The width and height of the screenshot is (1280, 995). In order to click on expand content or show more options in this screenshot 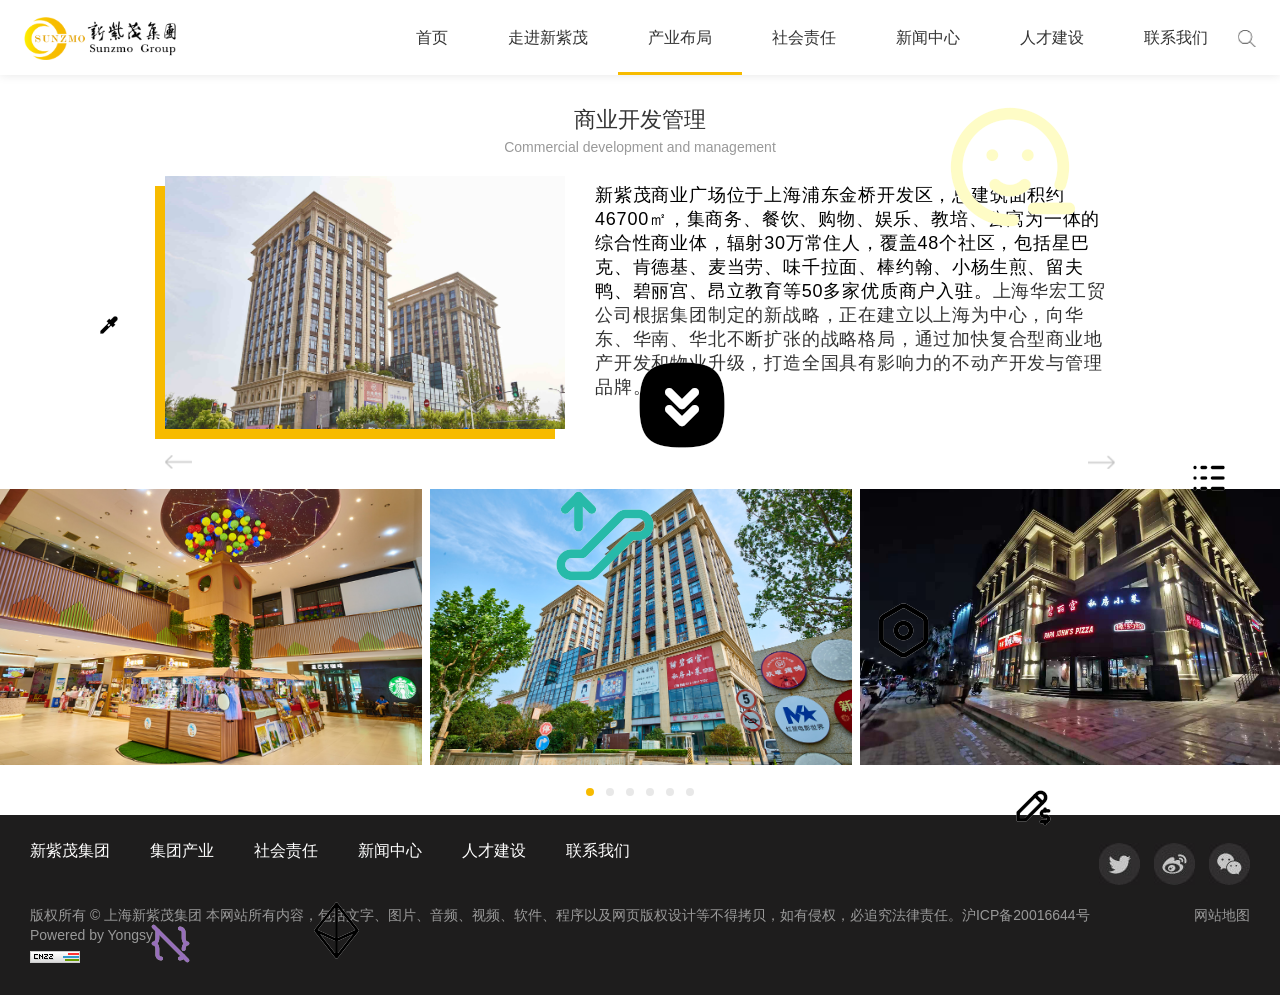, I will do `click(682, 405)`.